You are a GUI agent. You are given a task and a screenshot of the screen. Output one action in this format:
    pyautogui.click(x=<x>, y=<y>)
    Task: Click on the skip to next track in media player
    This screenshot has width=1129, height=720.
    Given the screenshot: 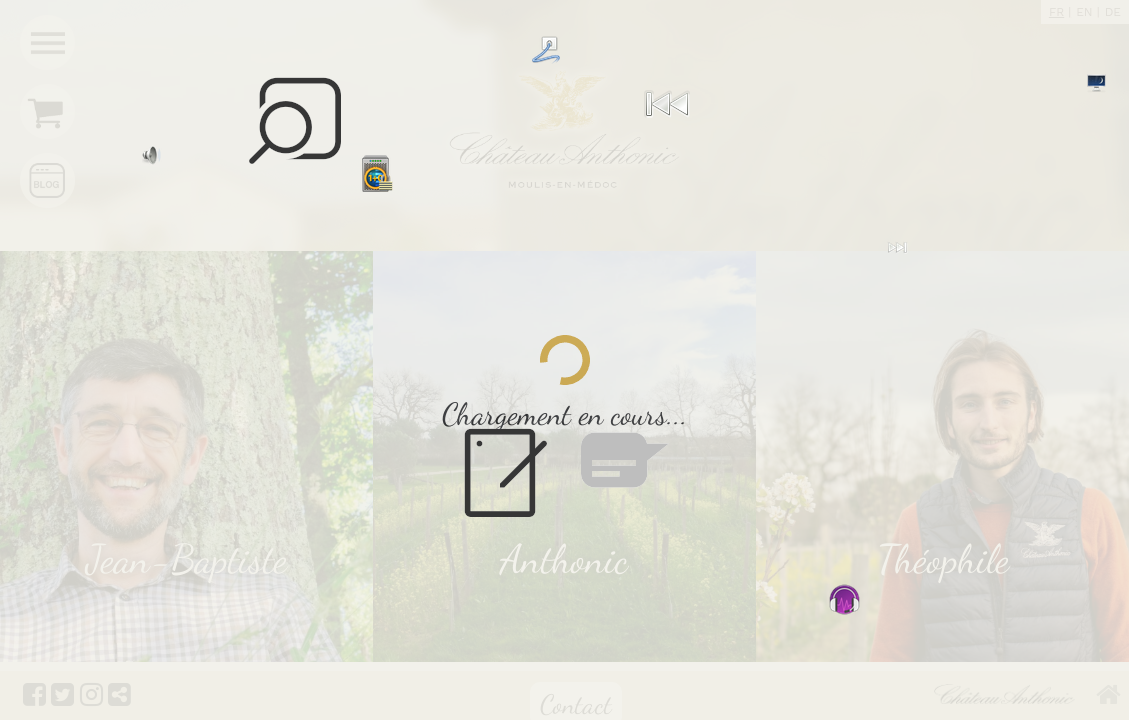 What is the action you would take?
    pyautogui.click(x=897, y=247)
    